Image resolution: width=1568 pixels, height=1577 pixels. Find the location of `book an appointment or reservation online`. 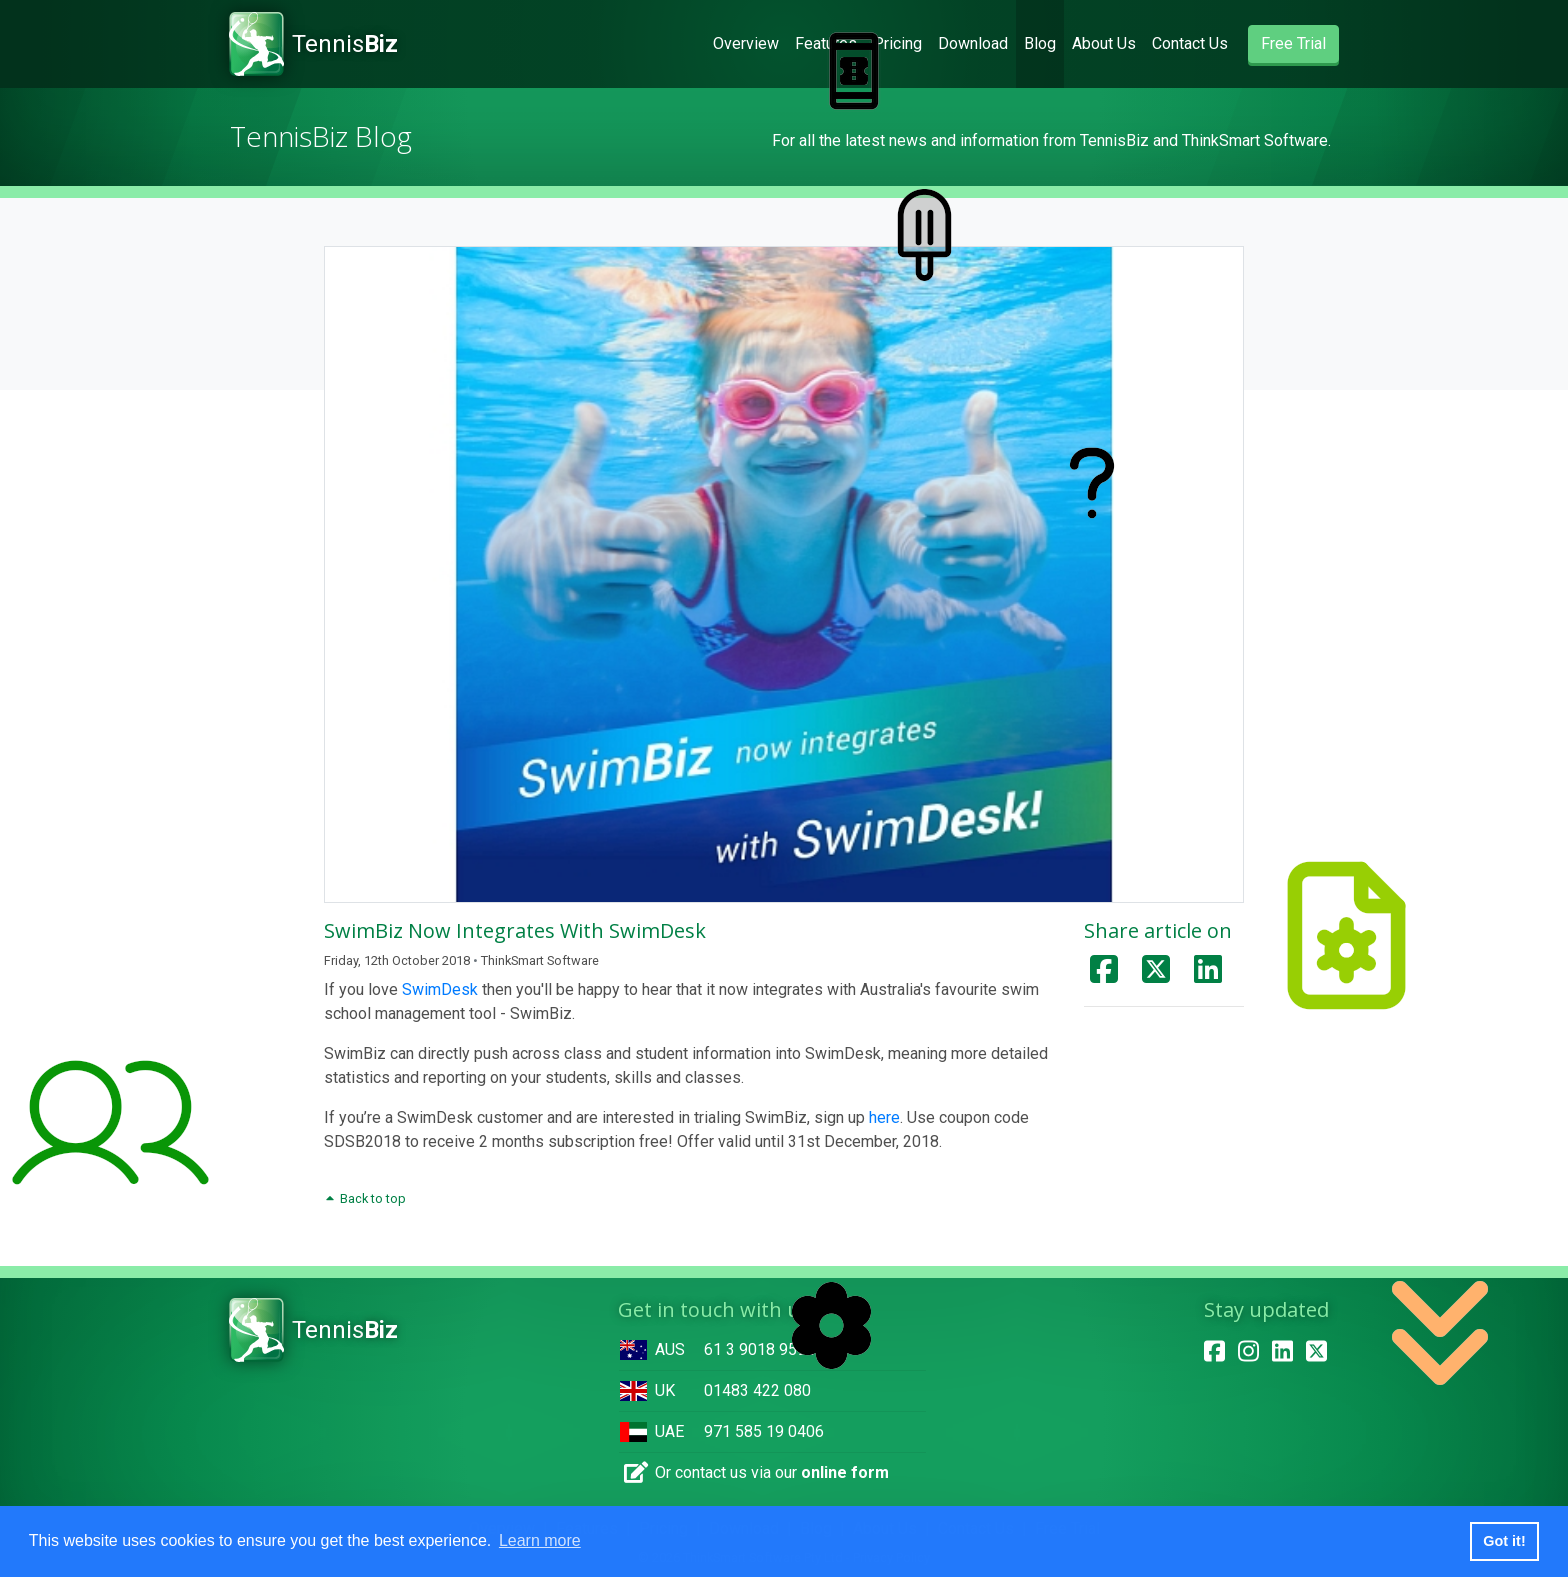

book an appointment or reservation online is located at coordinates (854, 71).